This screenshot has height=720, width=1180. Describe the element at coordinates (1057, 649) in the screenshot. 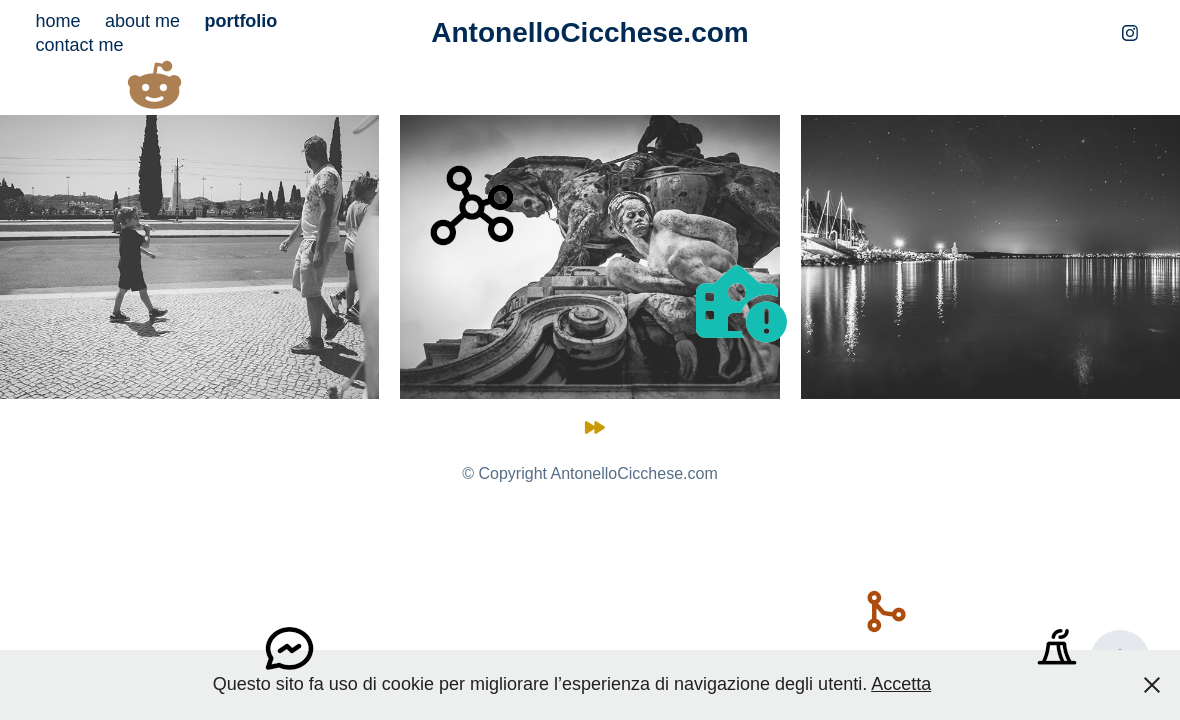

I see `view nuclear power plant information` at that location.